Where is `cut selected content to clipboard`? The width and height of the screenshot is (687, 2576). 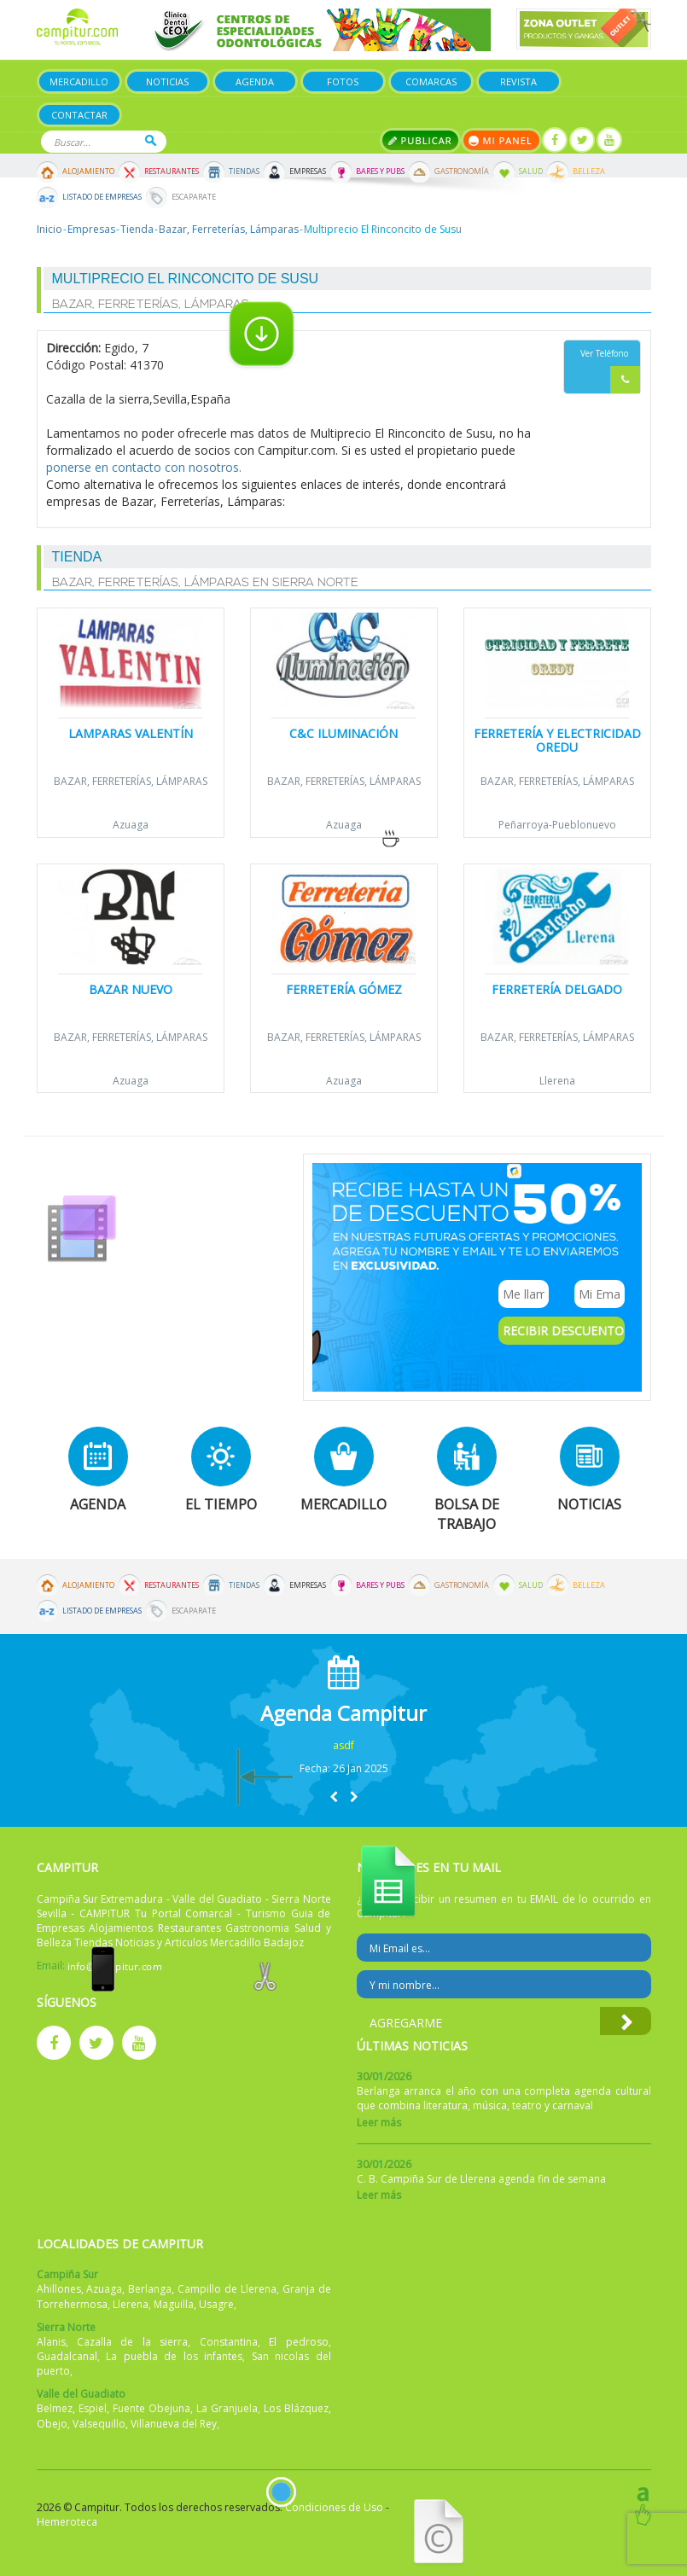
cut selected content to clipboard is located at coordinates (265, 1976).